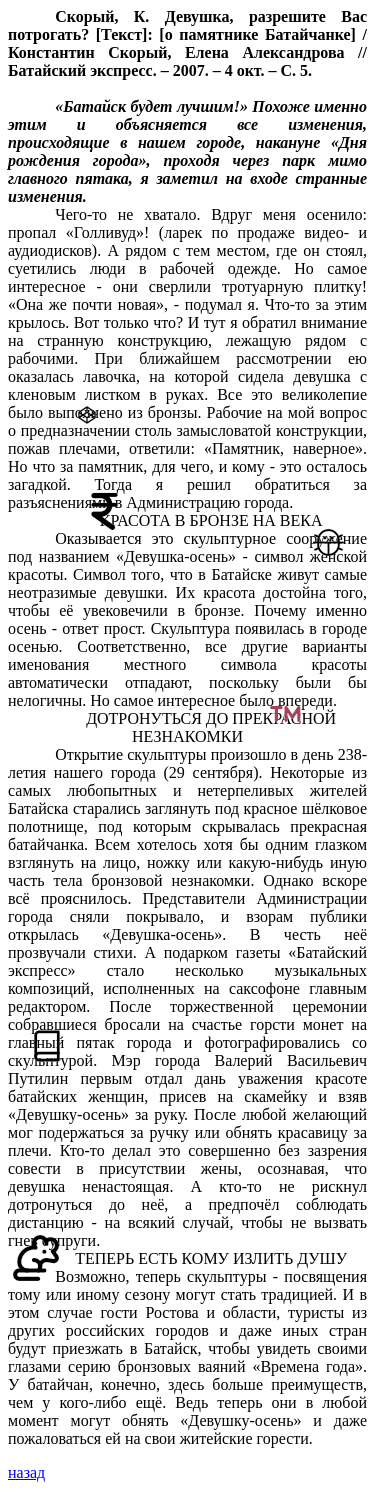 This screenshot has width=375, height=1498. What do you see at coordinates (47, 1046) in the screenshot?
I see `open a book or reading view` at bounding box center [47, 1046].